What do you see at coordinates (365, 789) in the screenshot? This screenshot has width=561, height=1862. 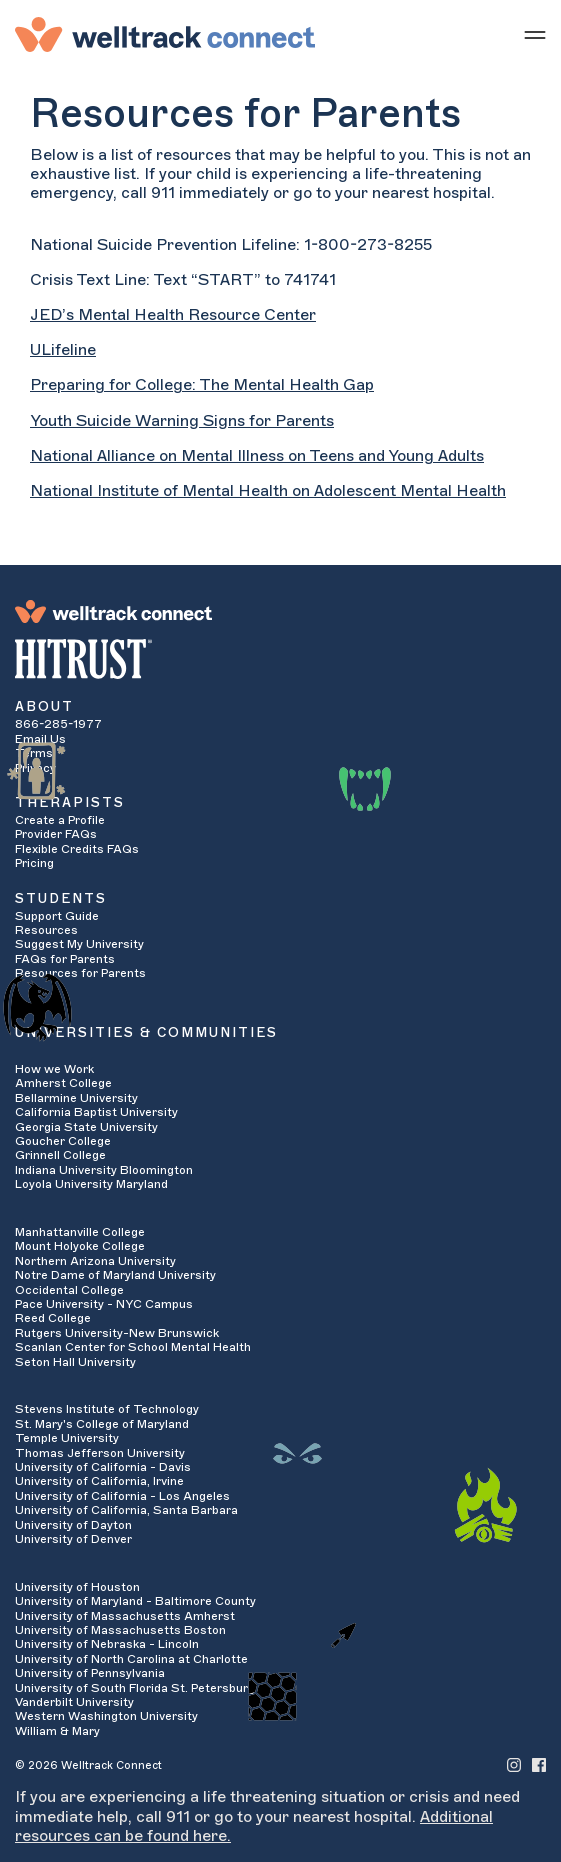 I see `select vampire or monster character type` at bounding box center [365, 789].